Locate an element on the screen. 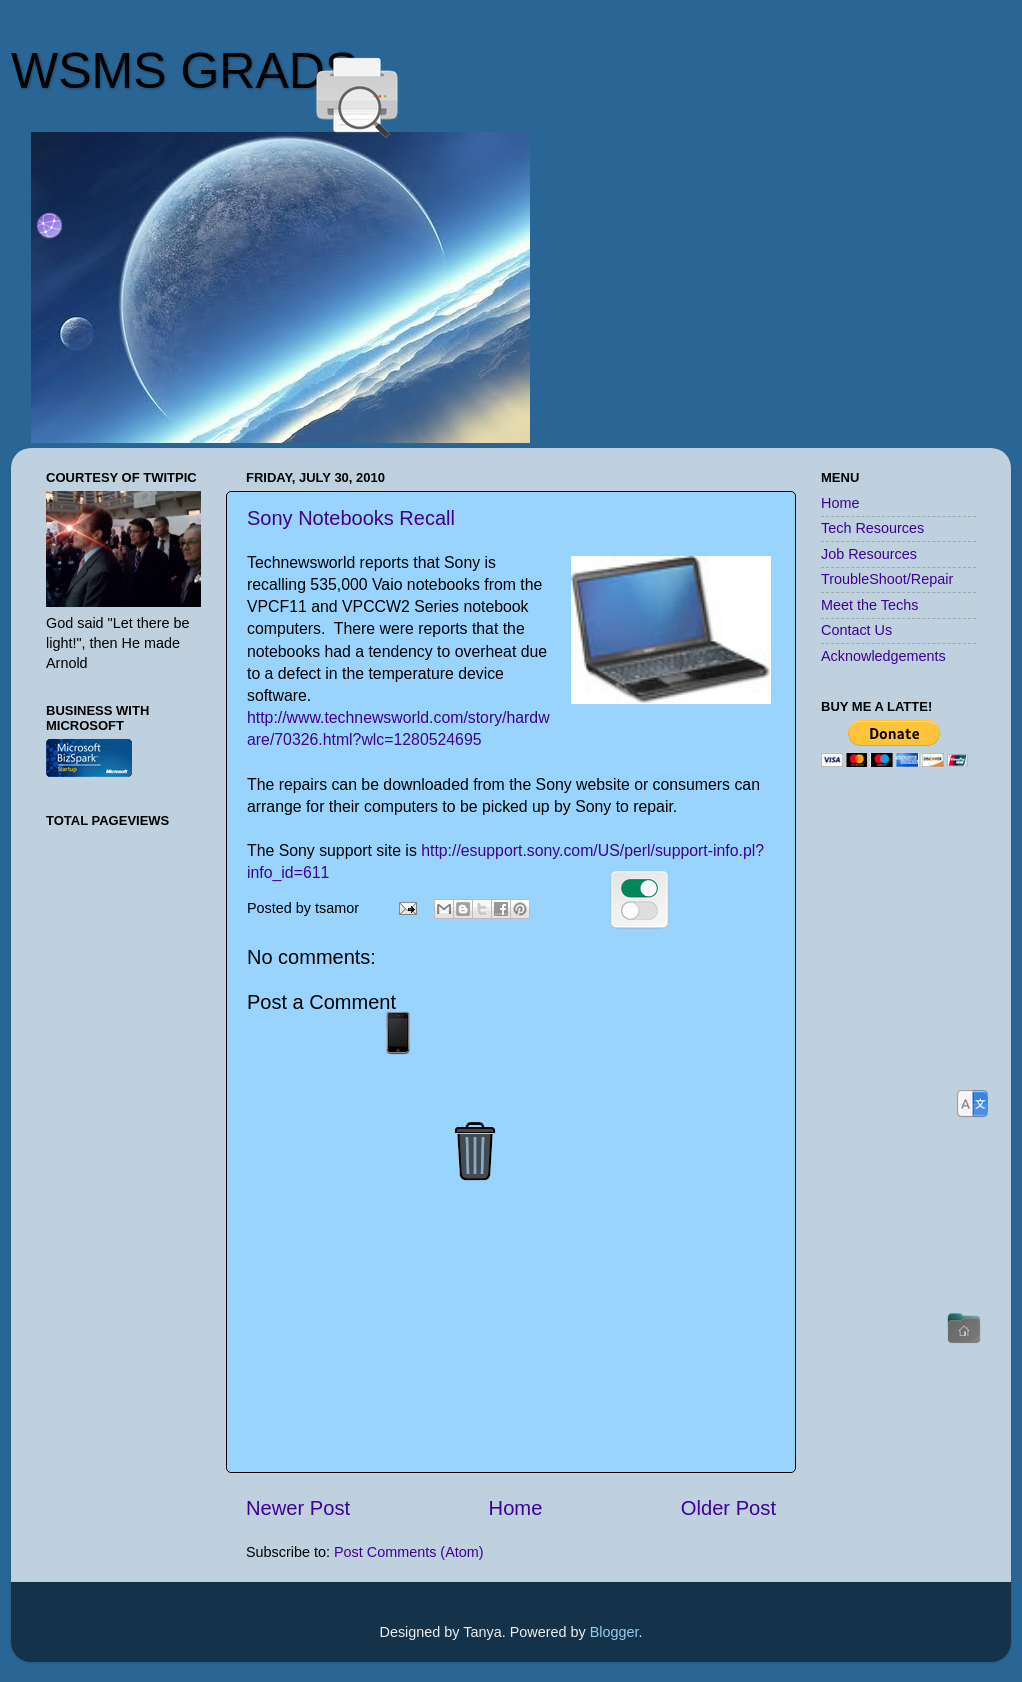 This screenshot has width=1022, height=1682. preview document before printing is located at coordinates (357, 95).